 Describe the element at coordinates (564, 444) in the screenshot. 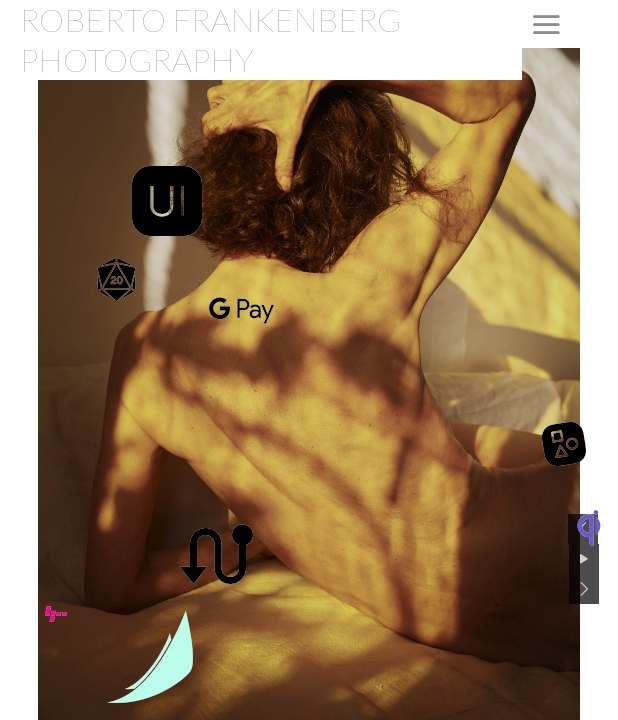

I see `open apostrophe app` at that location.